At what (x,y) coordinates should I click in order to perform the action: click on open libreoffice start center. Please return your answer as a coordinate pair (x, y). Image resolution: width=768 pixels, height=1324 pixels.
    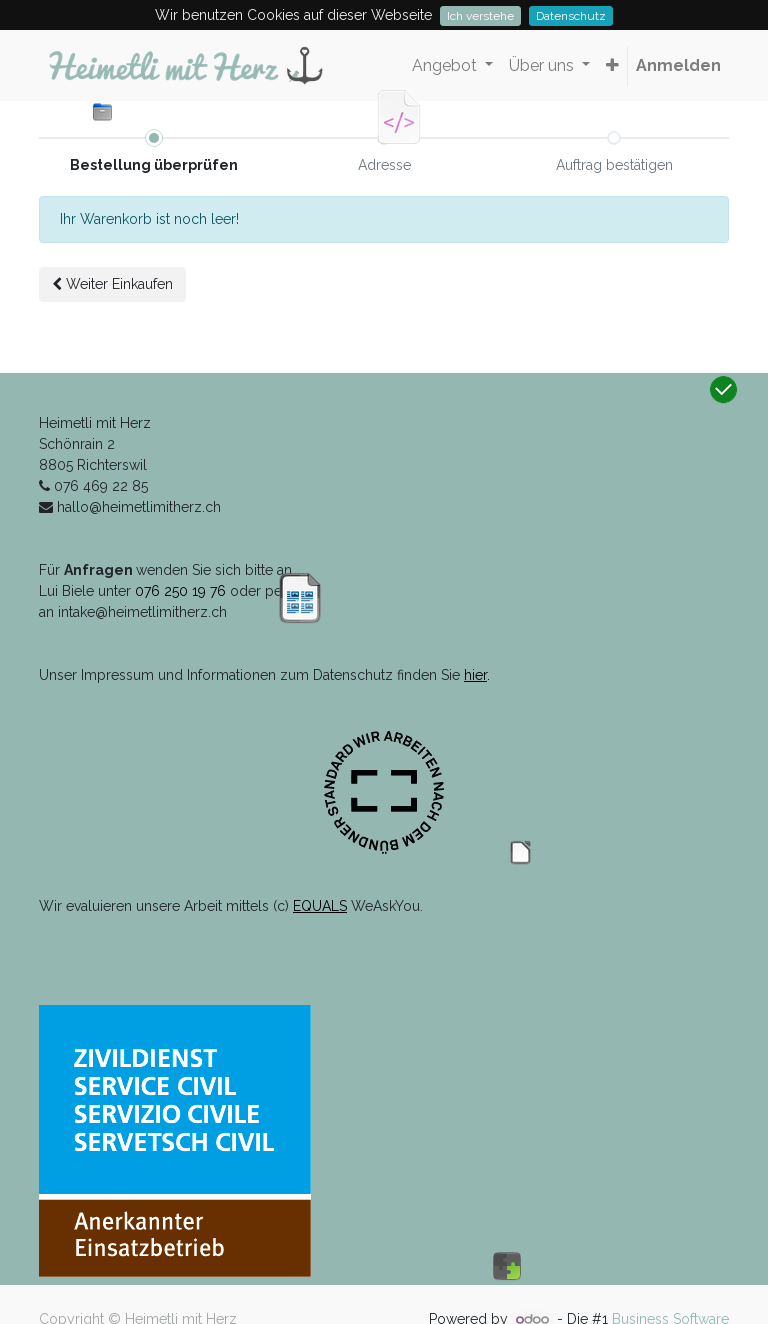
    Looking at the image, I should click on (520, 852).